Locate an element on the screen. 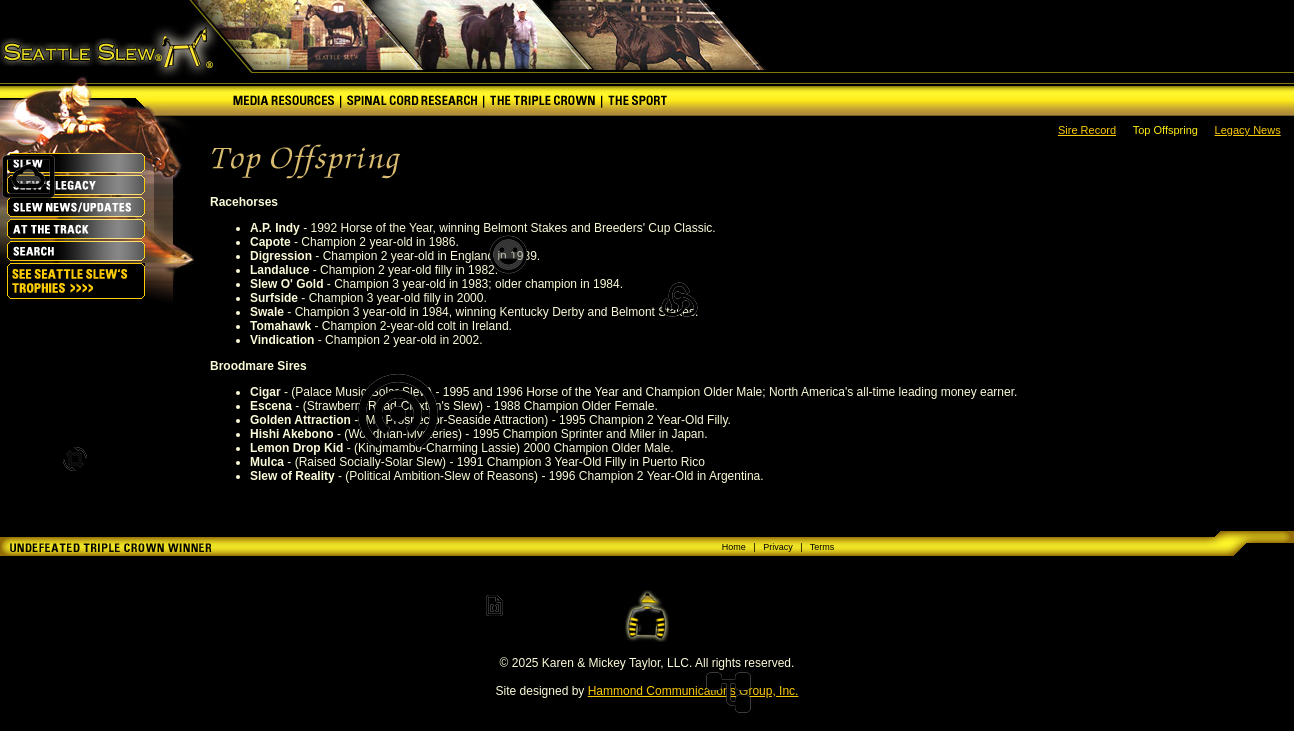 The height and width of the screenshot is (731, 1294). enable mobile hotspot or wifi tethering is located at coordinates (398, 410).